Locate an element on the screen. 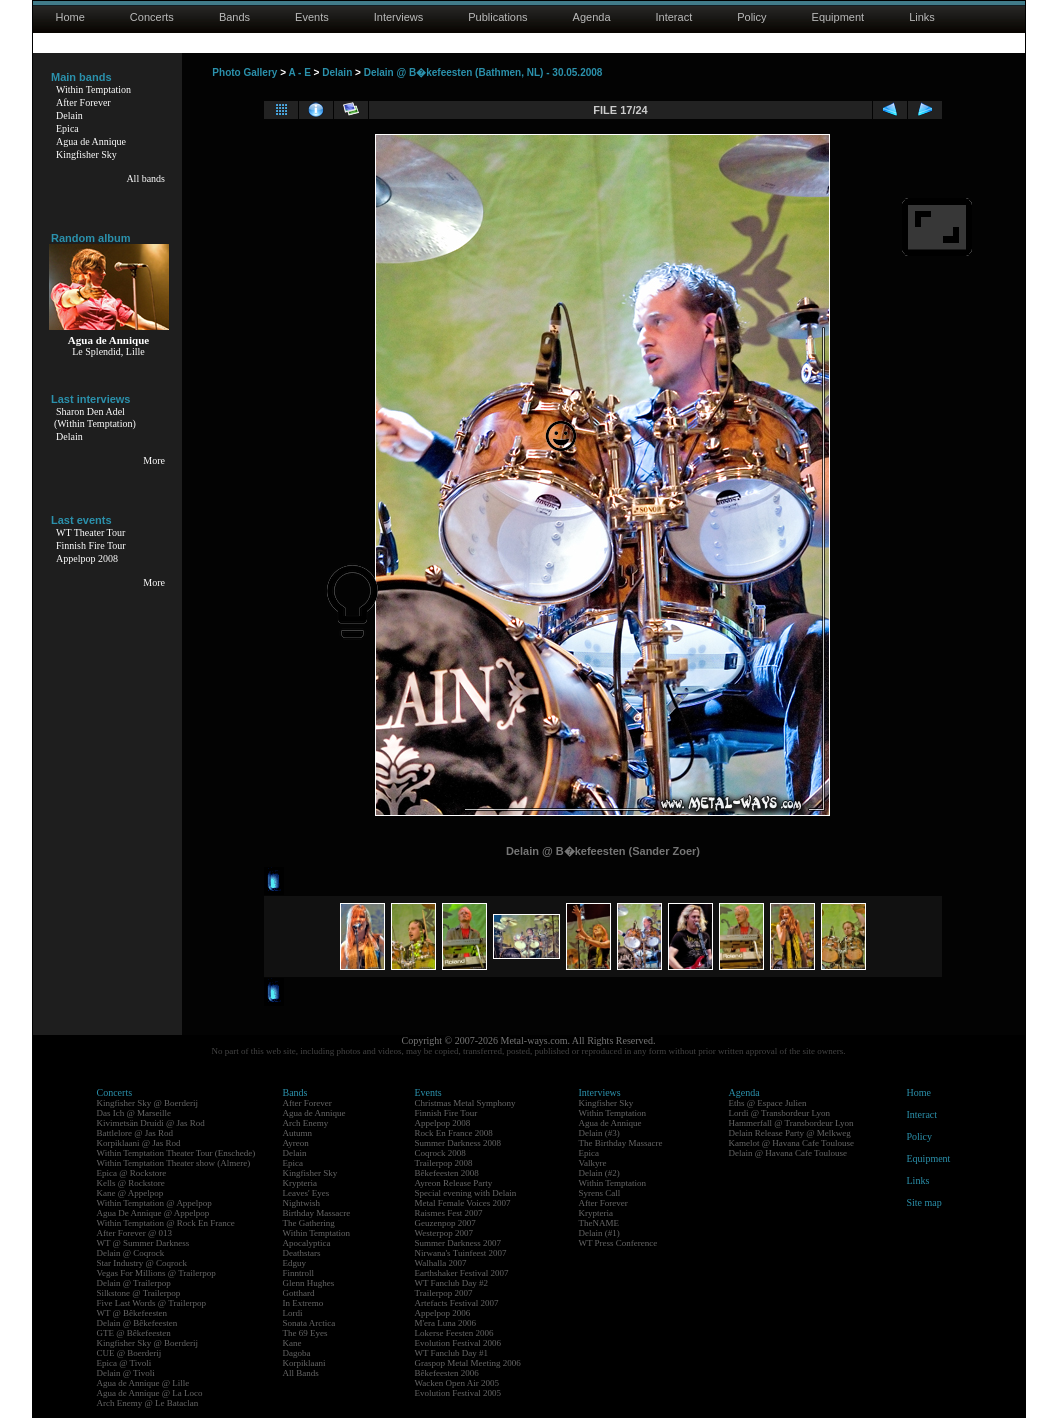 This screenshot has height=1418, width=1057. adjust aspect ratio settings is located at coordinates (937, 227).